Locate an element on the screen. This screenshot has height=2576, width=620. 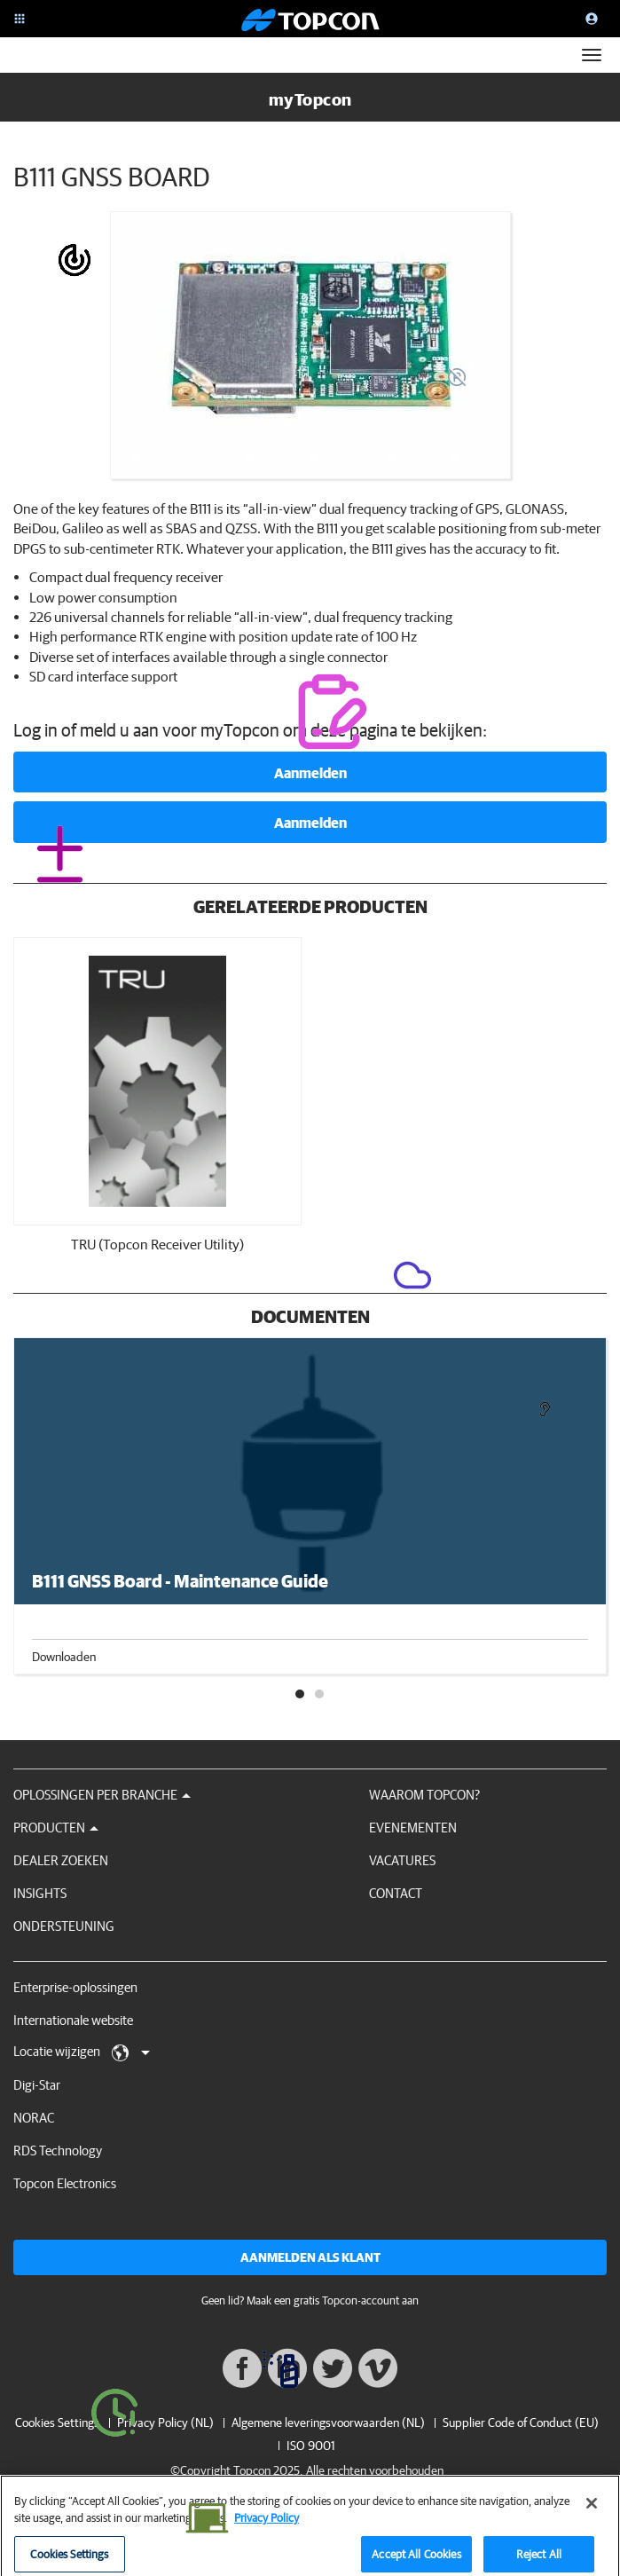
access audio or sound settings is located at coordinates (545, 1409).